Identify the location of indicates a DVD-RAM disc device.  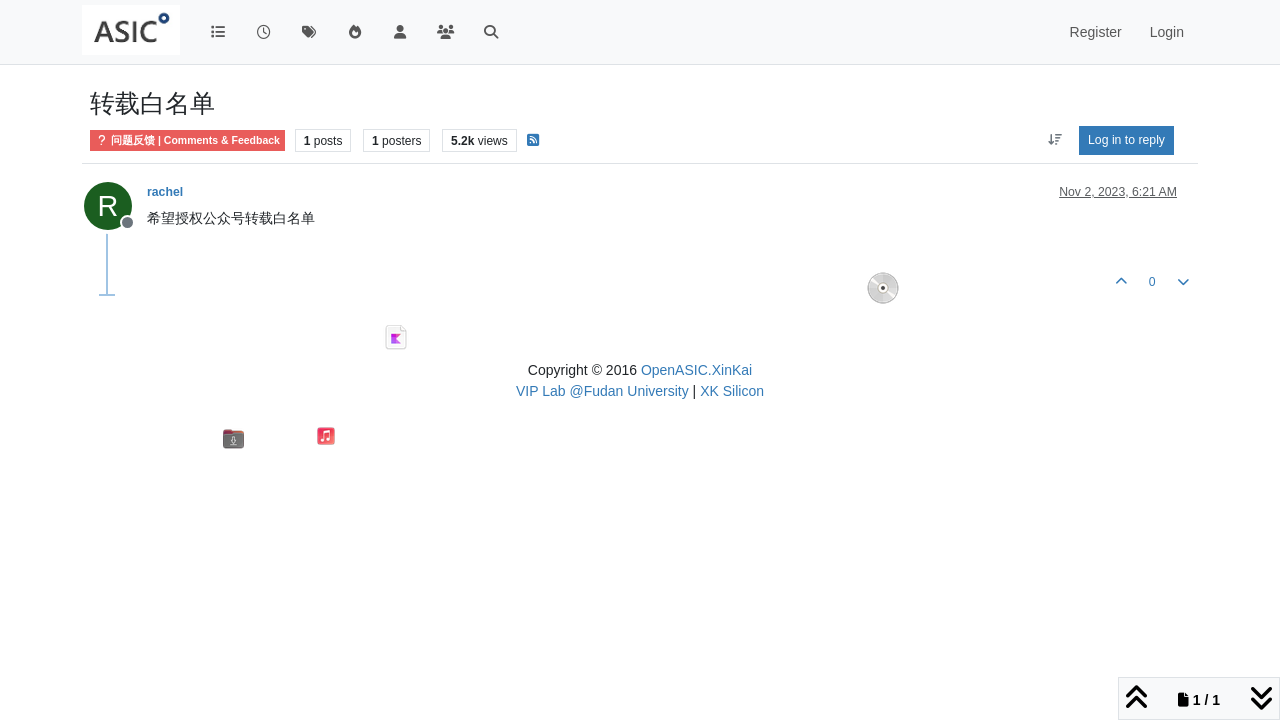
(883, 288).